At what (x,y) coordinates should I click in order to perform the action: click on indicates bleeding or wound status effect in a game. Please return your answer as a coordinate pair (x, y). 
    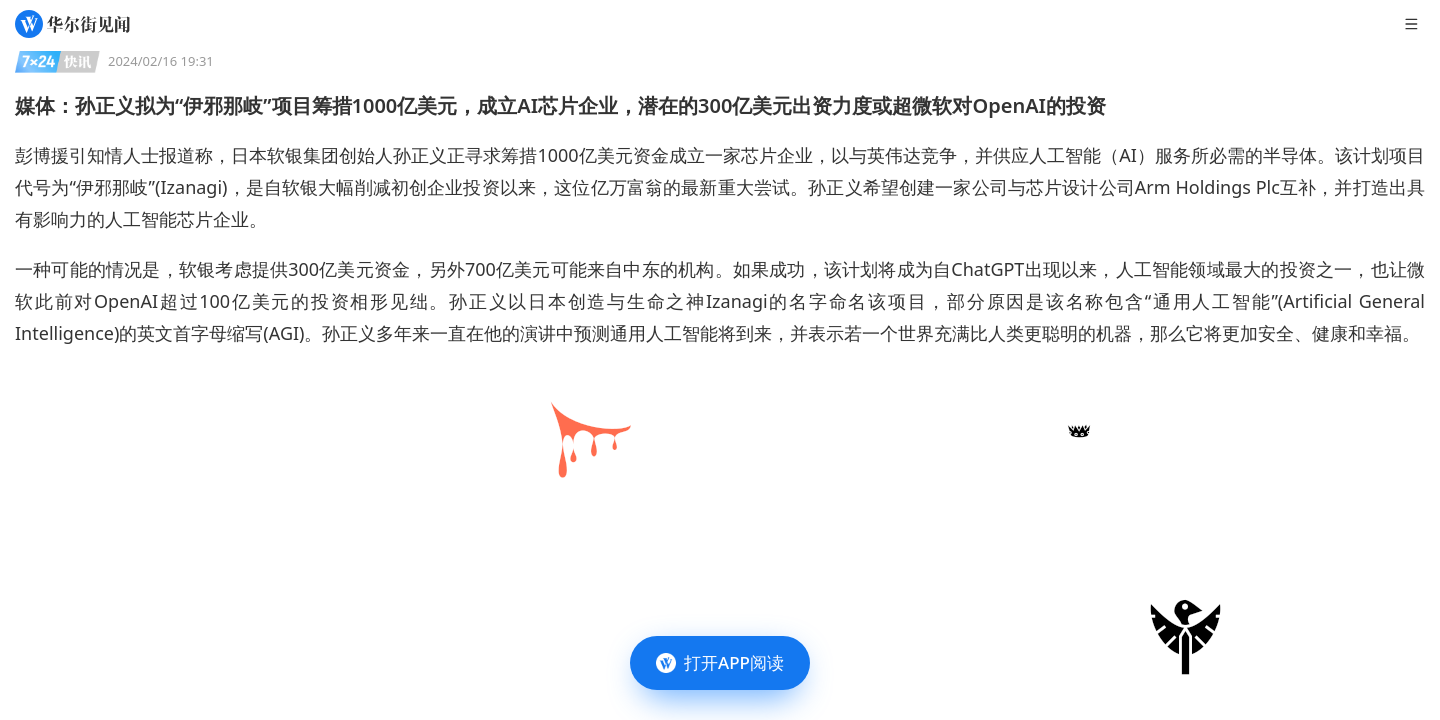
    Looking at the image, I should click on (591, 438).